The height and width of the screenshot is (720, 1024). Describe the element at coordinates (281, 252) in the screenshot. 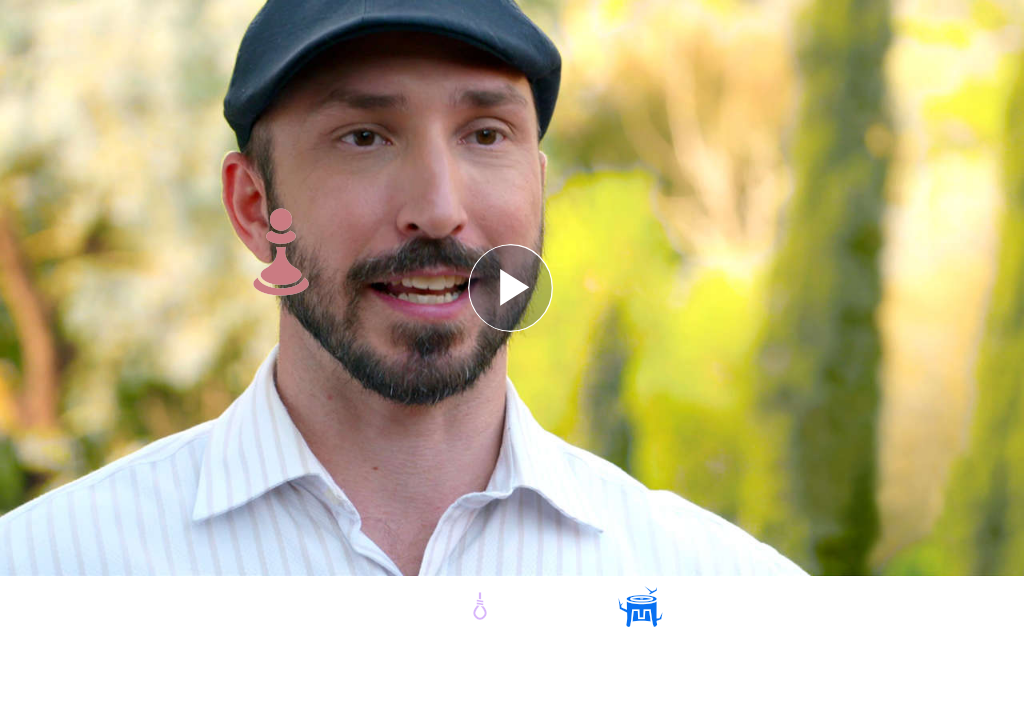

I see `start a new chess game` at that location.